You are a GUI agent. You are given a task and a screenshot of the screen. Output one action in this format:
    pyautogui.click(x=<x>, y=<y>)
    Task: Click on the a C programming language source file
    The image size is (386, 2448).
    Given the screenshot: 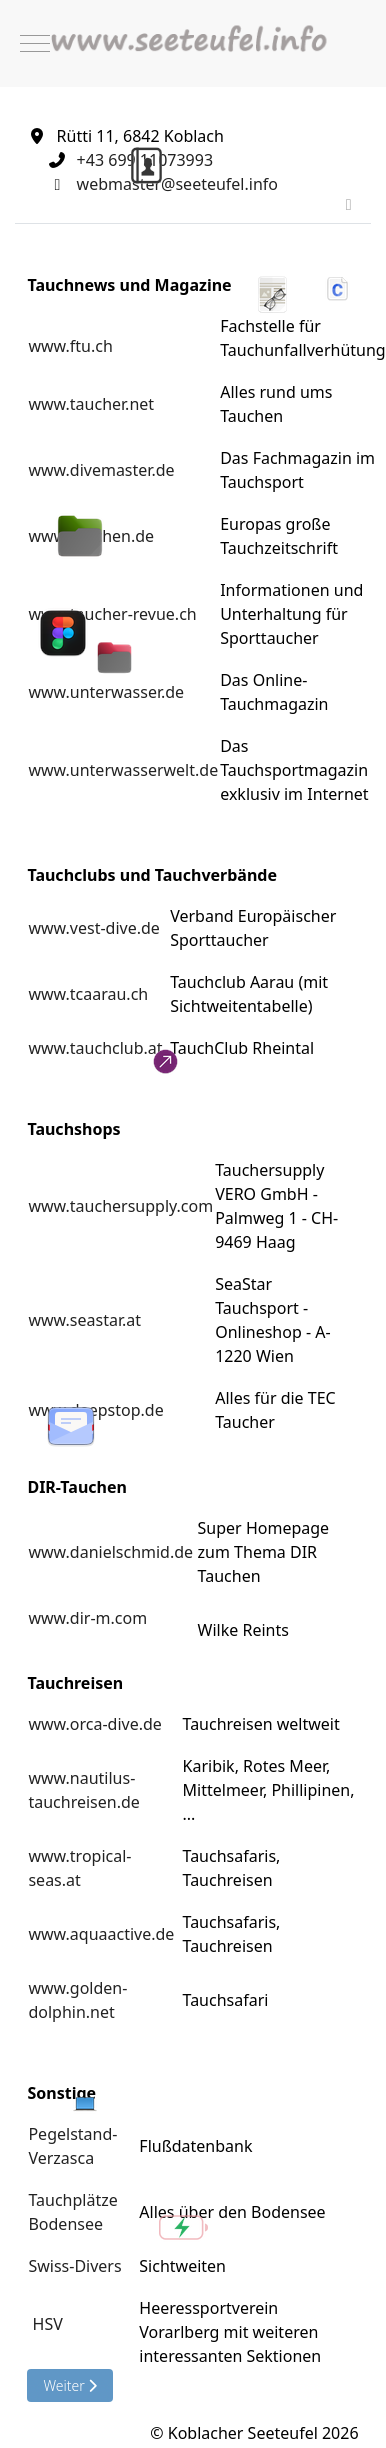 What is the action you would take?
    pyautogui.click(x=337, y=288)
    